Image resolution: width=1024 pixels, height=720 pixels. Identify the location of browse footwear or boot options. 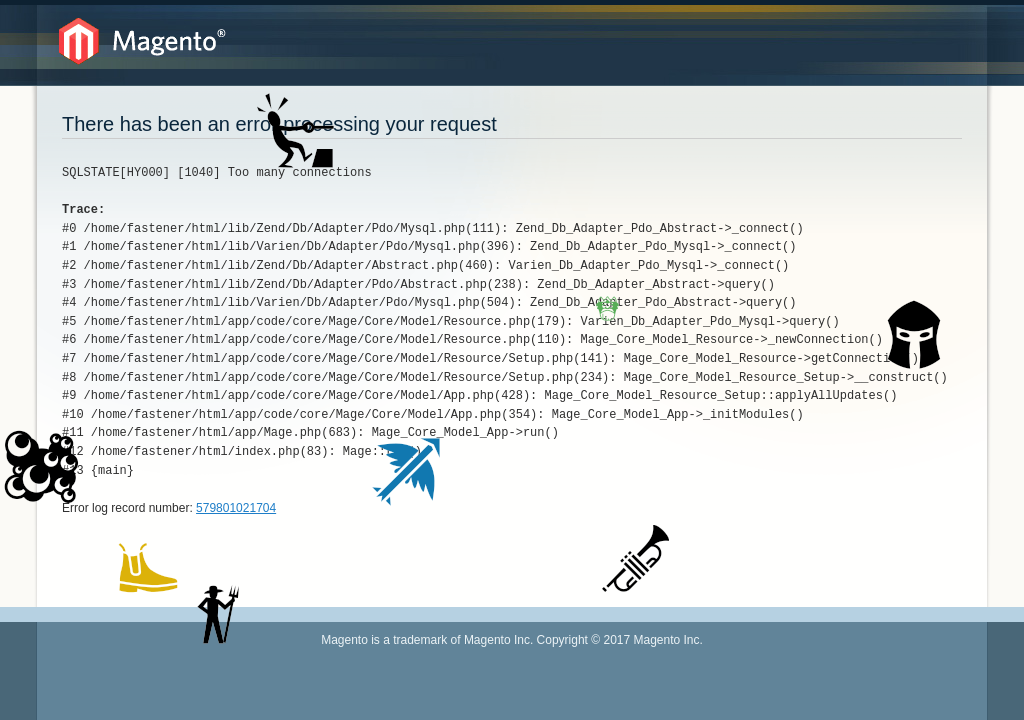
(147, 564).